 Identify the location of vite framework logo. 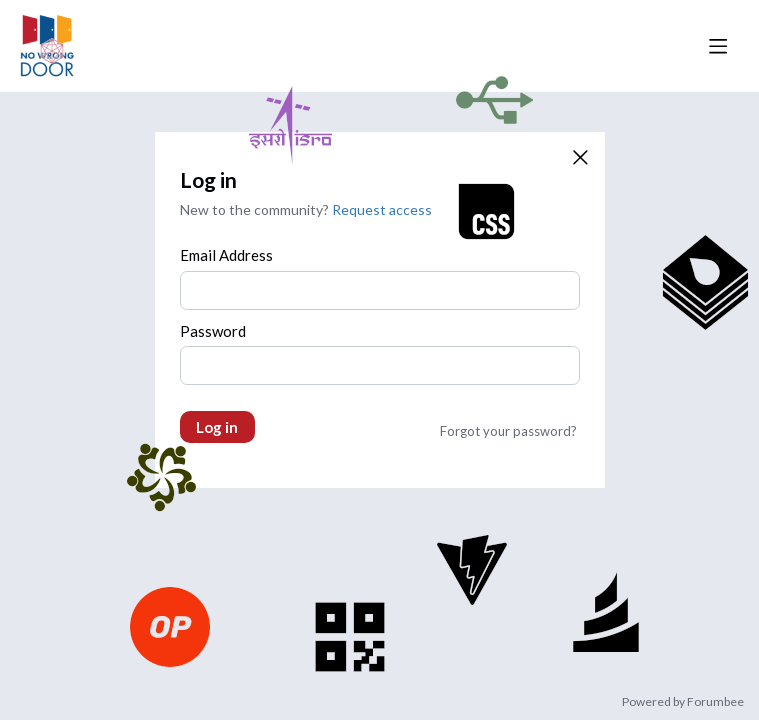
(472, 570).